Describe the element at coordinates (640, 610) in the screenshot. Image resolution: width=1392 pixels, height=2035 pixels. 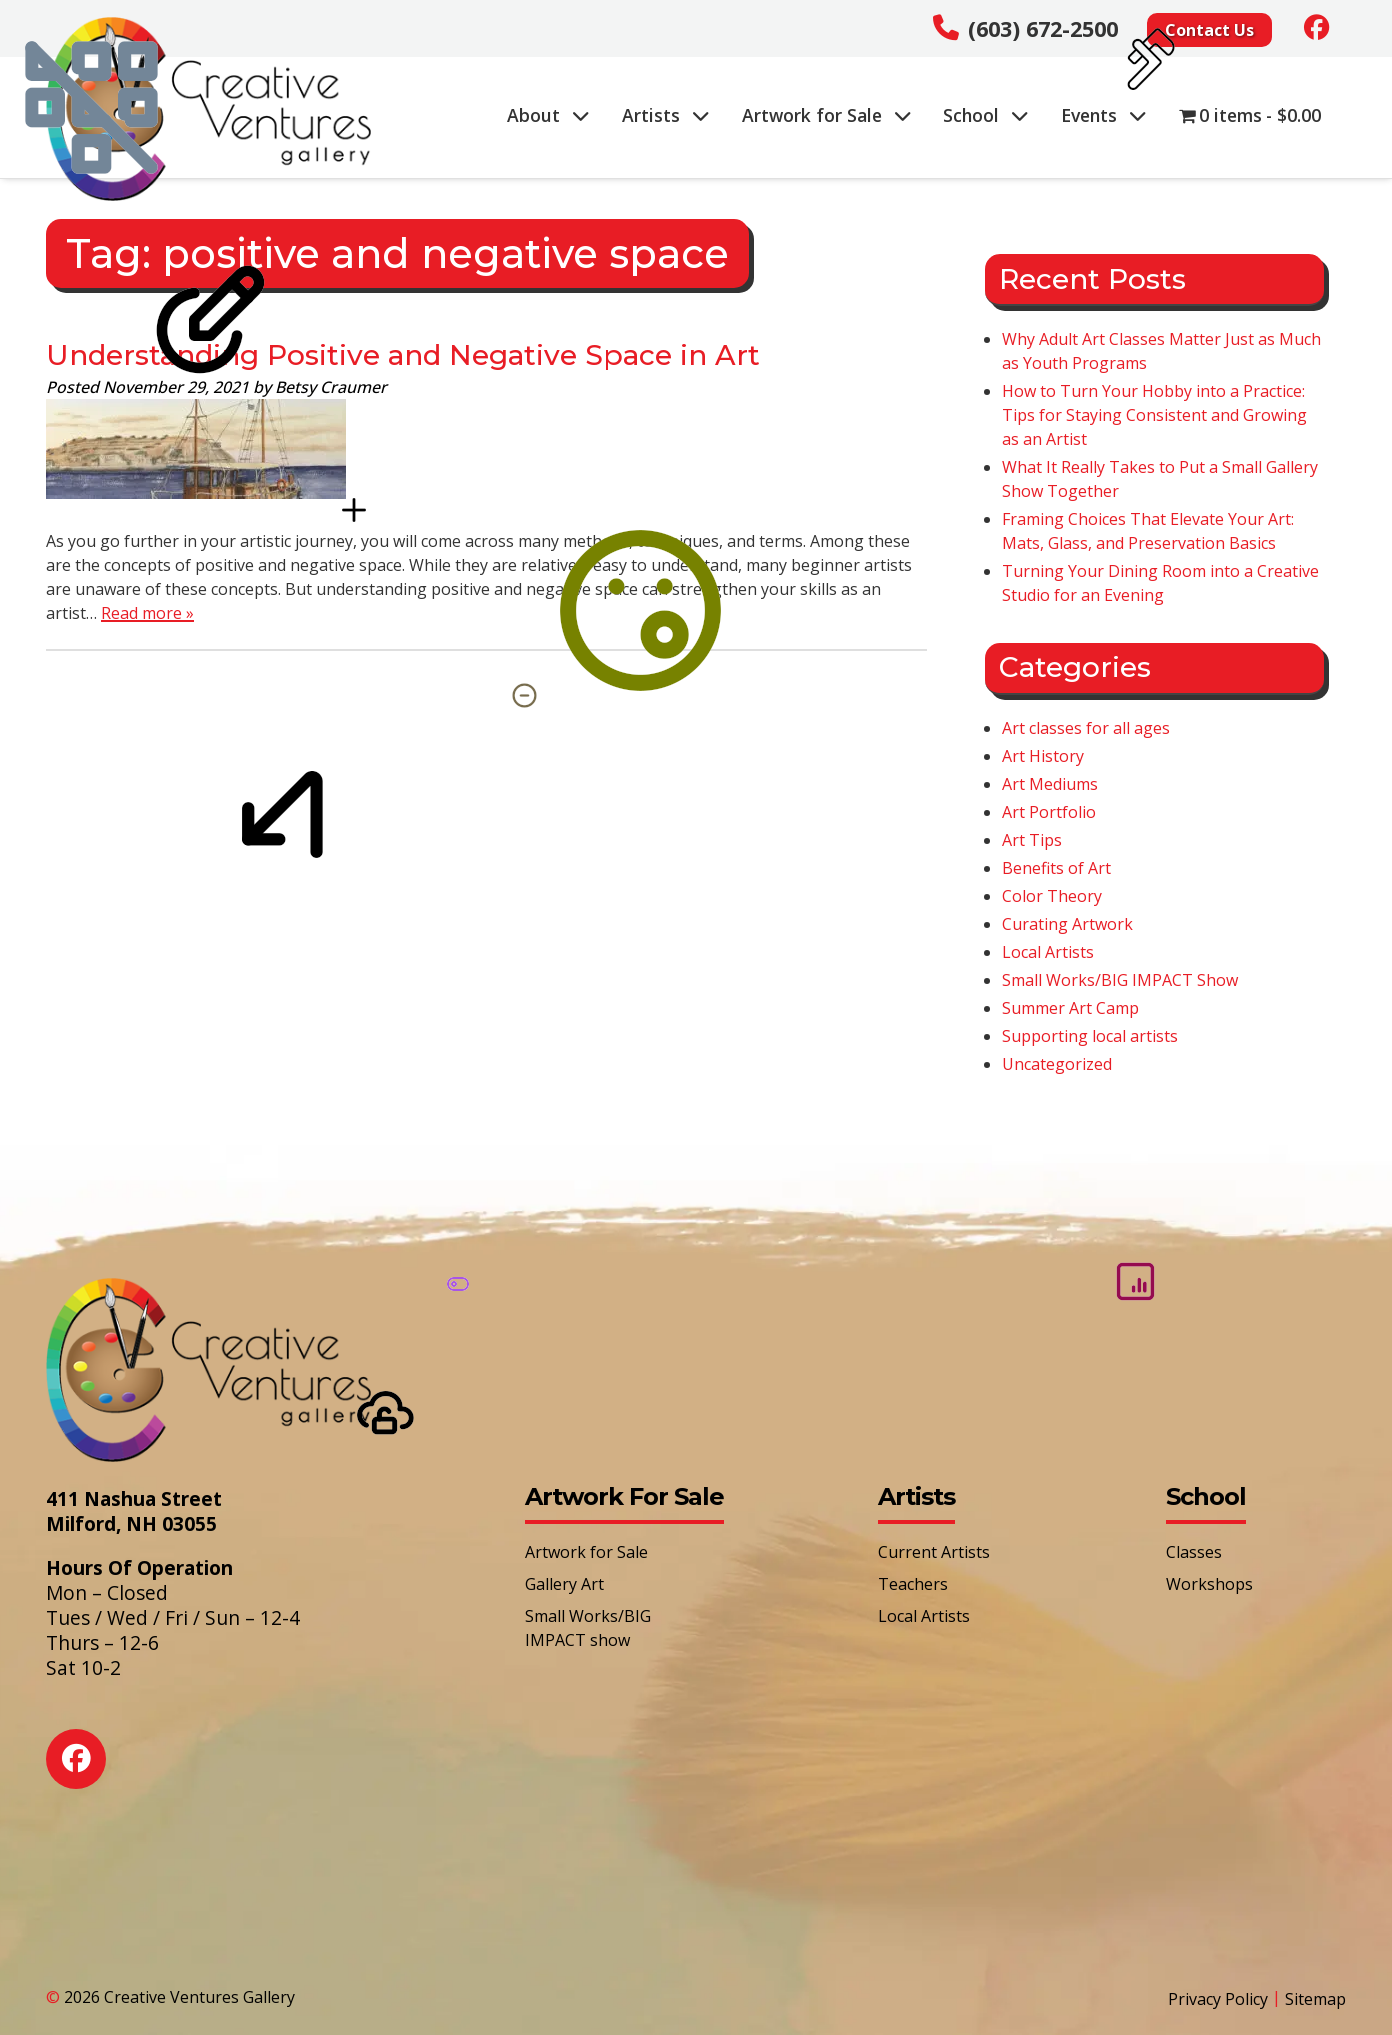
I see `indicates singing or karaoke mode` at that location.